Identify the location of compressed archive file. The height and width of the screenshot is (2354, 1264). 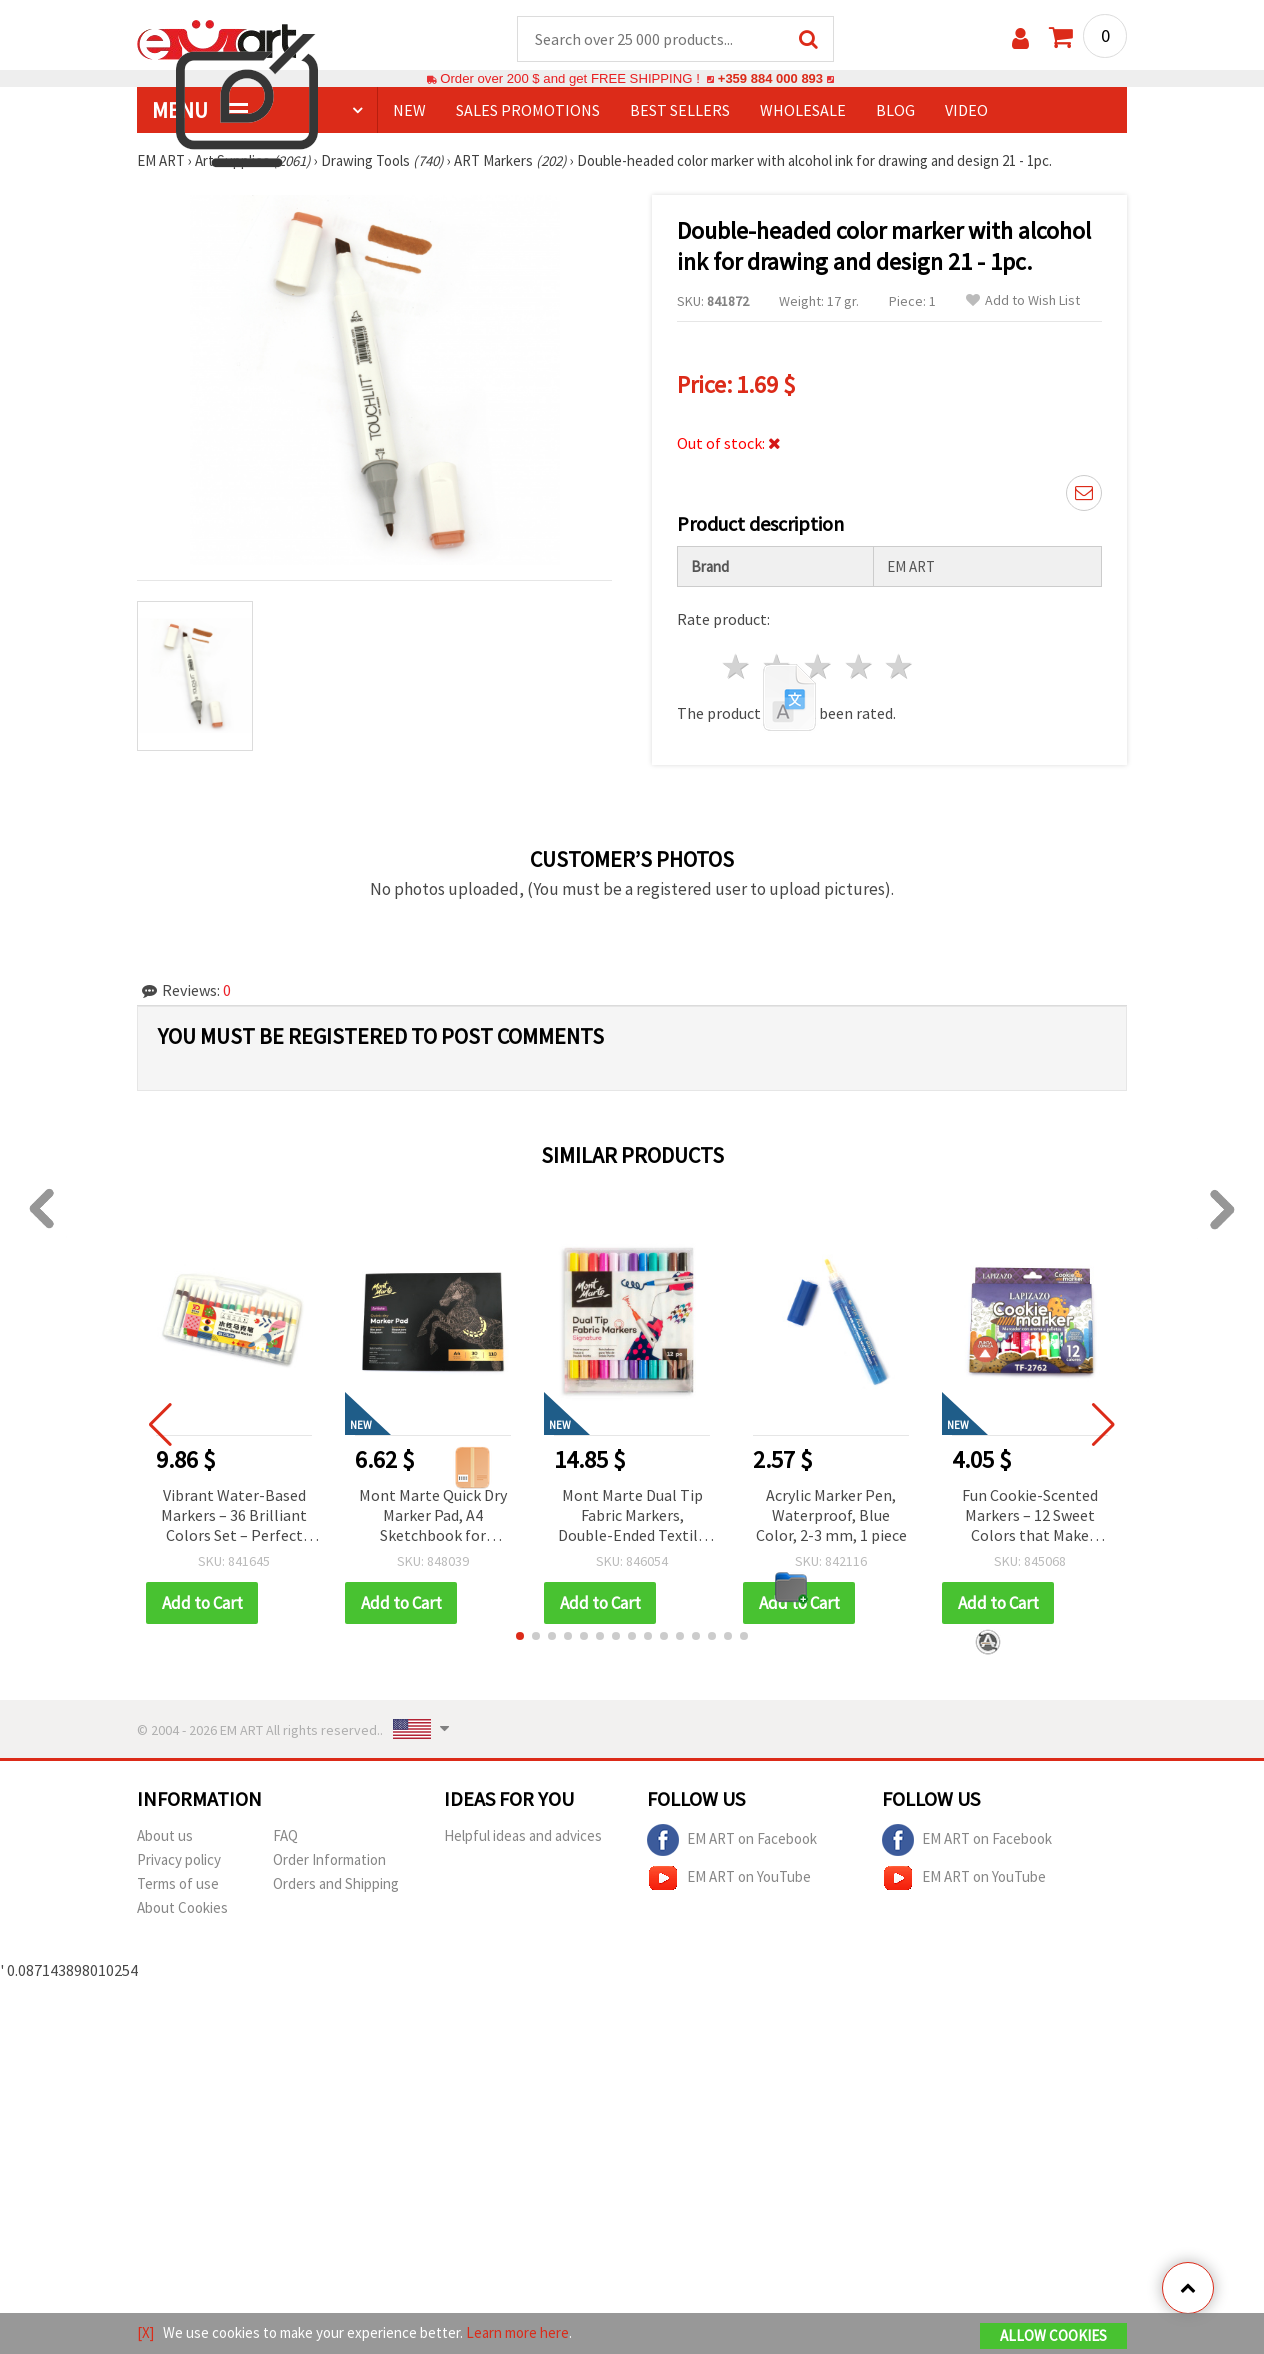
(472, 1467).